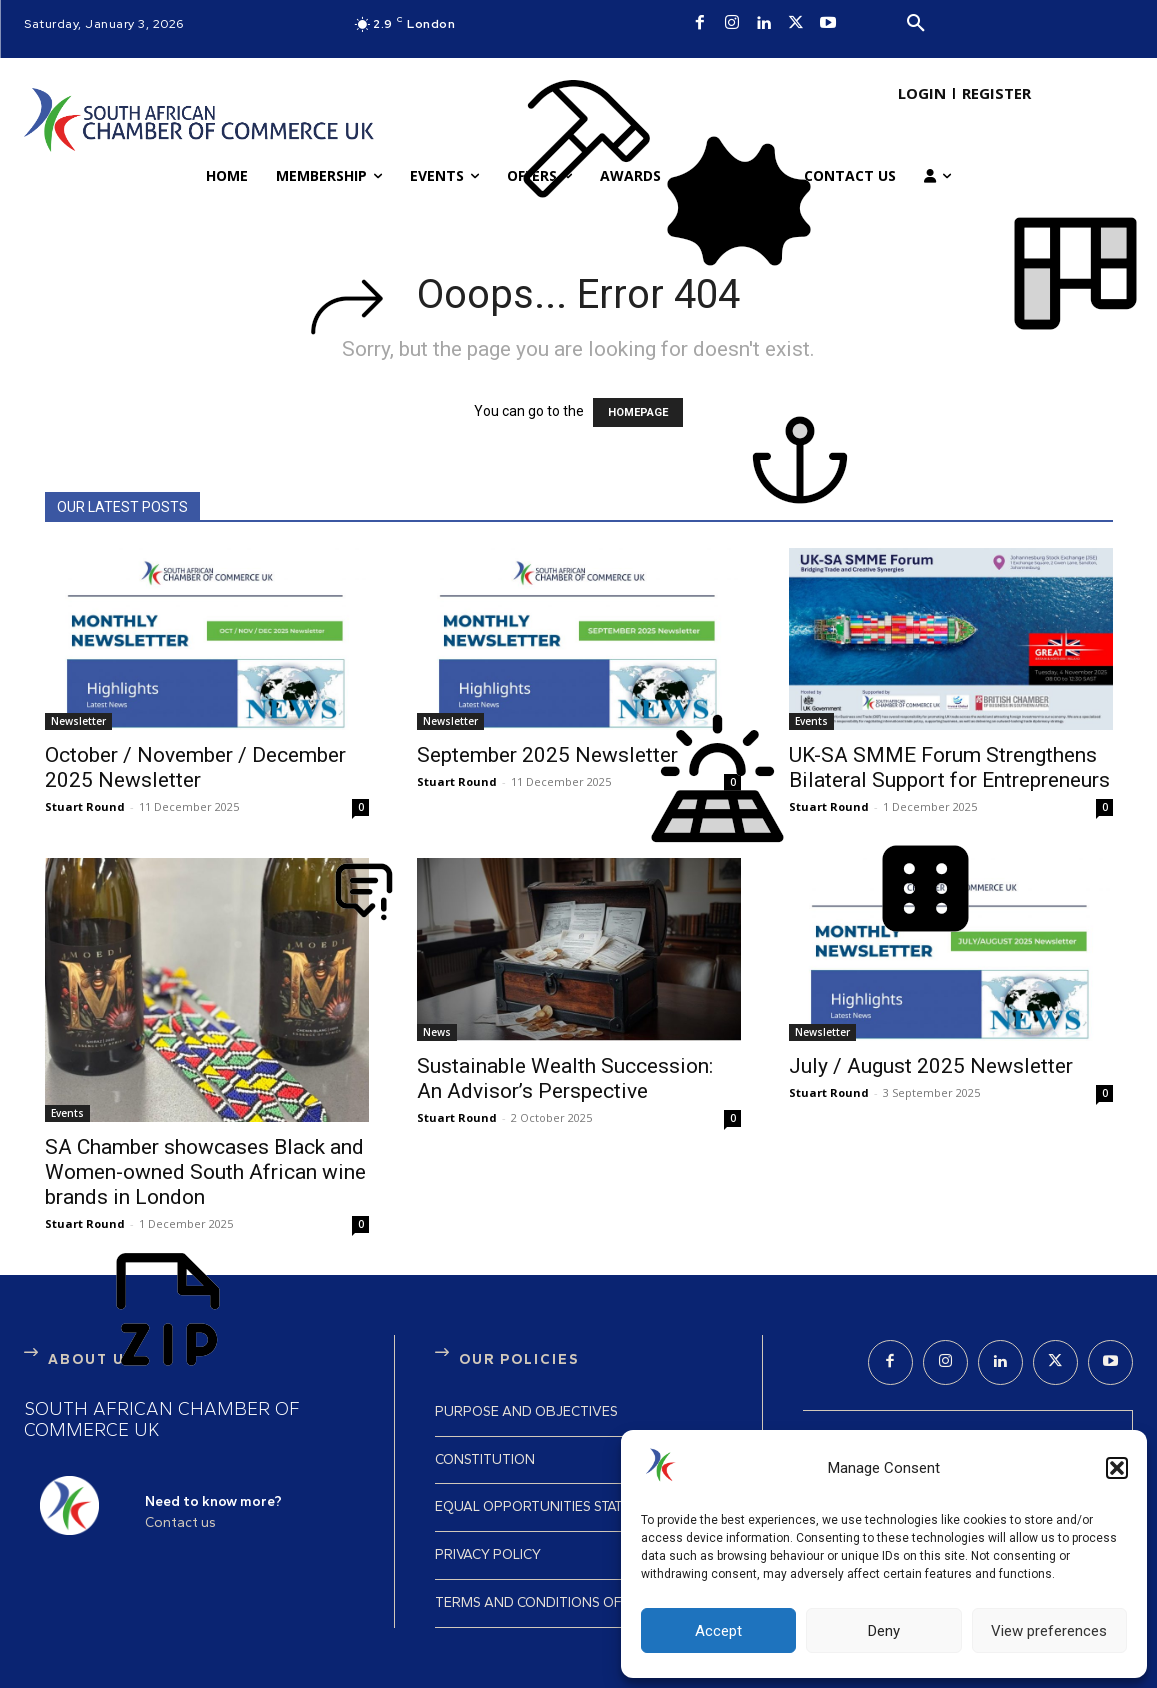  Describe the element at coordinates (347, 307) in the screenshot. I see `share or forward content` at that location.